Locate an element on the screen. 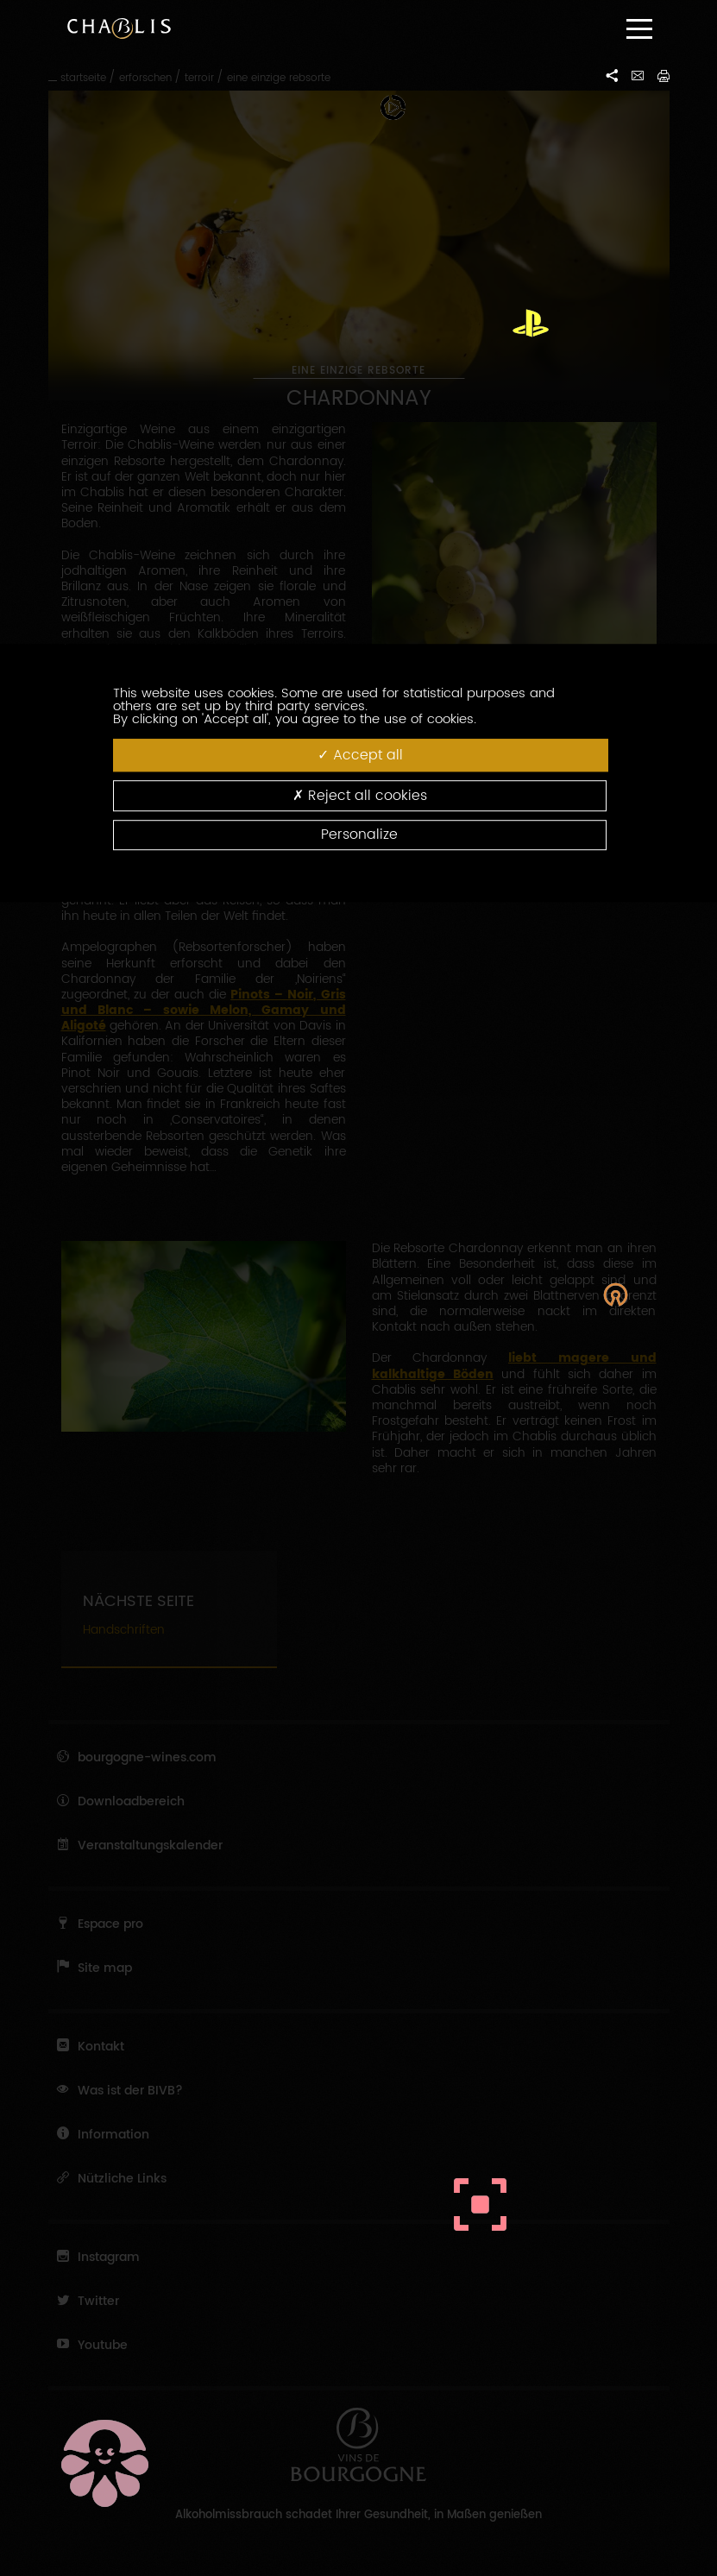 The width and height of the screenshot is (717, 2576). enable focus mode to minimize distractions is located at coordinates (480, 2204).